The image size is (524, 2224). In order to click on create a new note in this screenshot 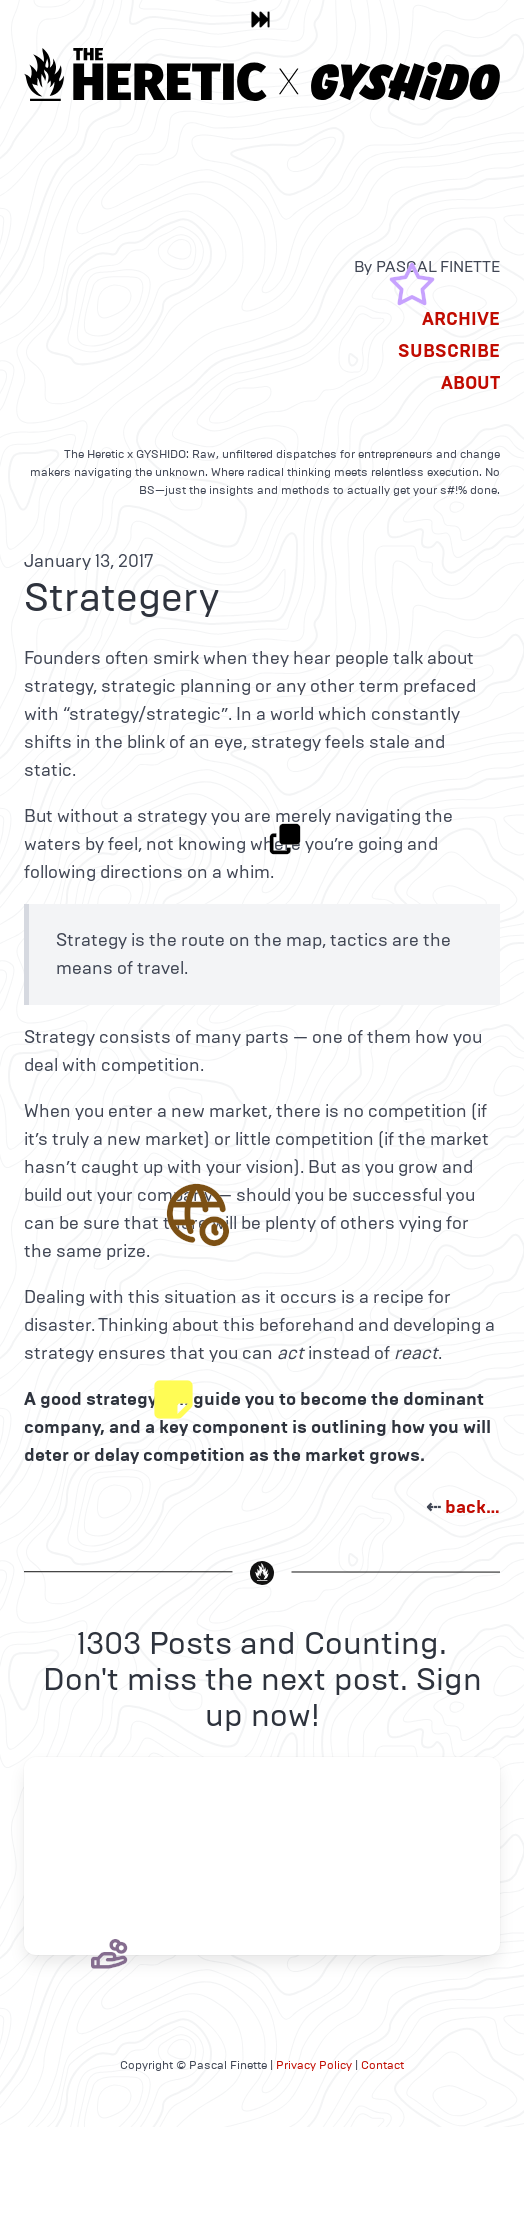, I will do `click(173, 1399)`.